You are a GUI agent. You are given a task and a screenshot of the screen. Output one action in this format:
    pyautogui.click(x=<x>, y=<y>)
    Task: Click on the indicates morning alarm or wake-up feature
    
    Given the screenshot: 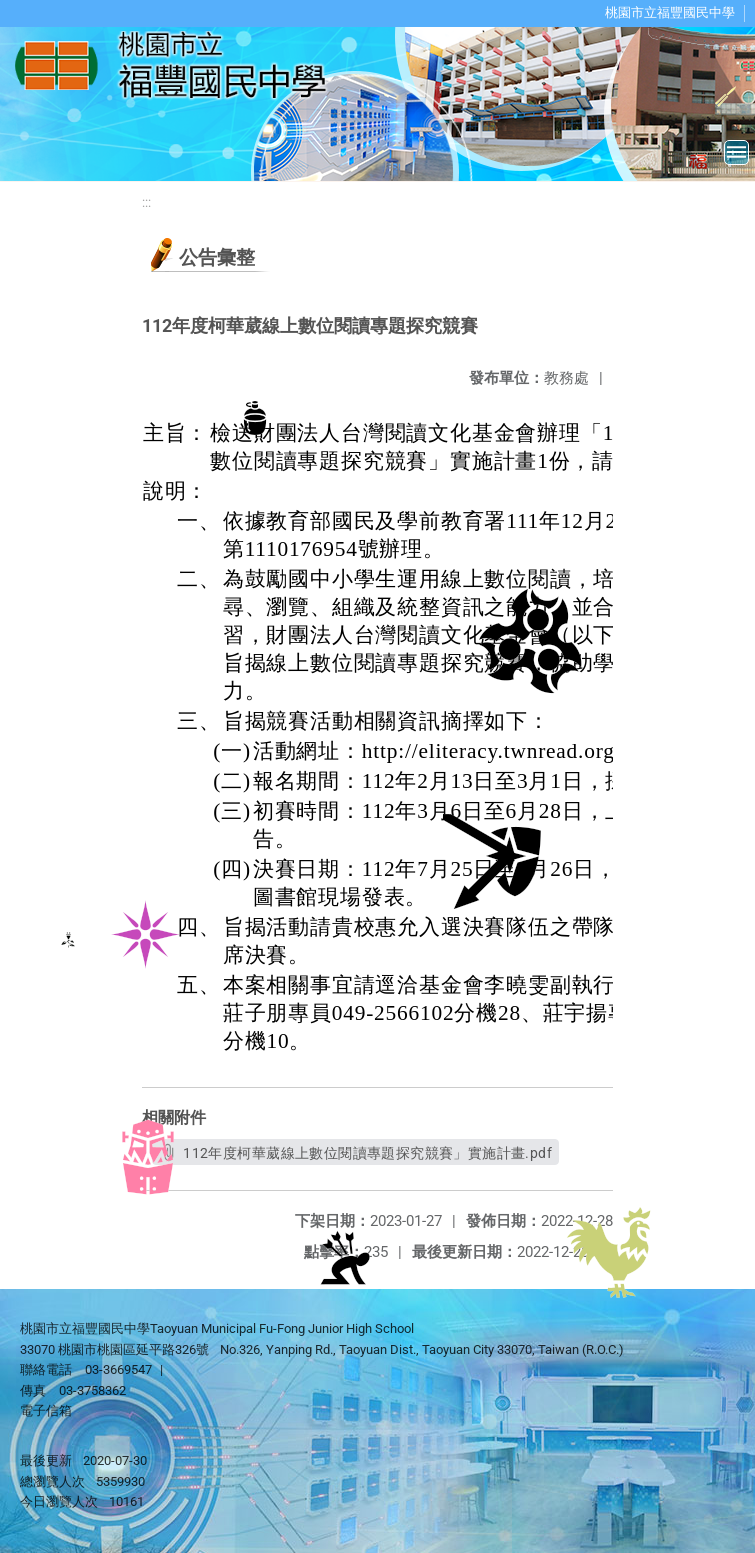 What is the action you would take?
    pyautogui.click(x=608, y=1252)
    